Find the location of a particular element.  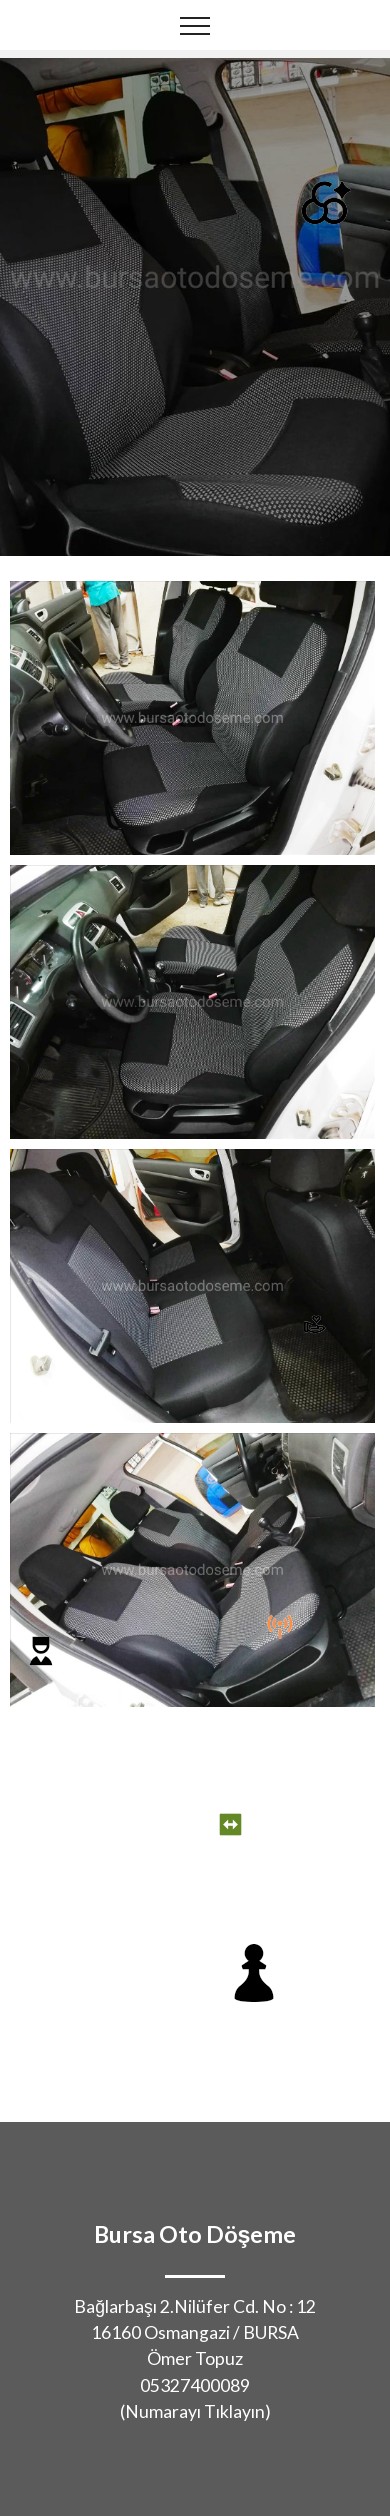

make a donation or charitable contribution is located at coordinates (314, 1324).